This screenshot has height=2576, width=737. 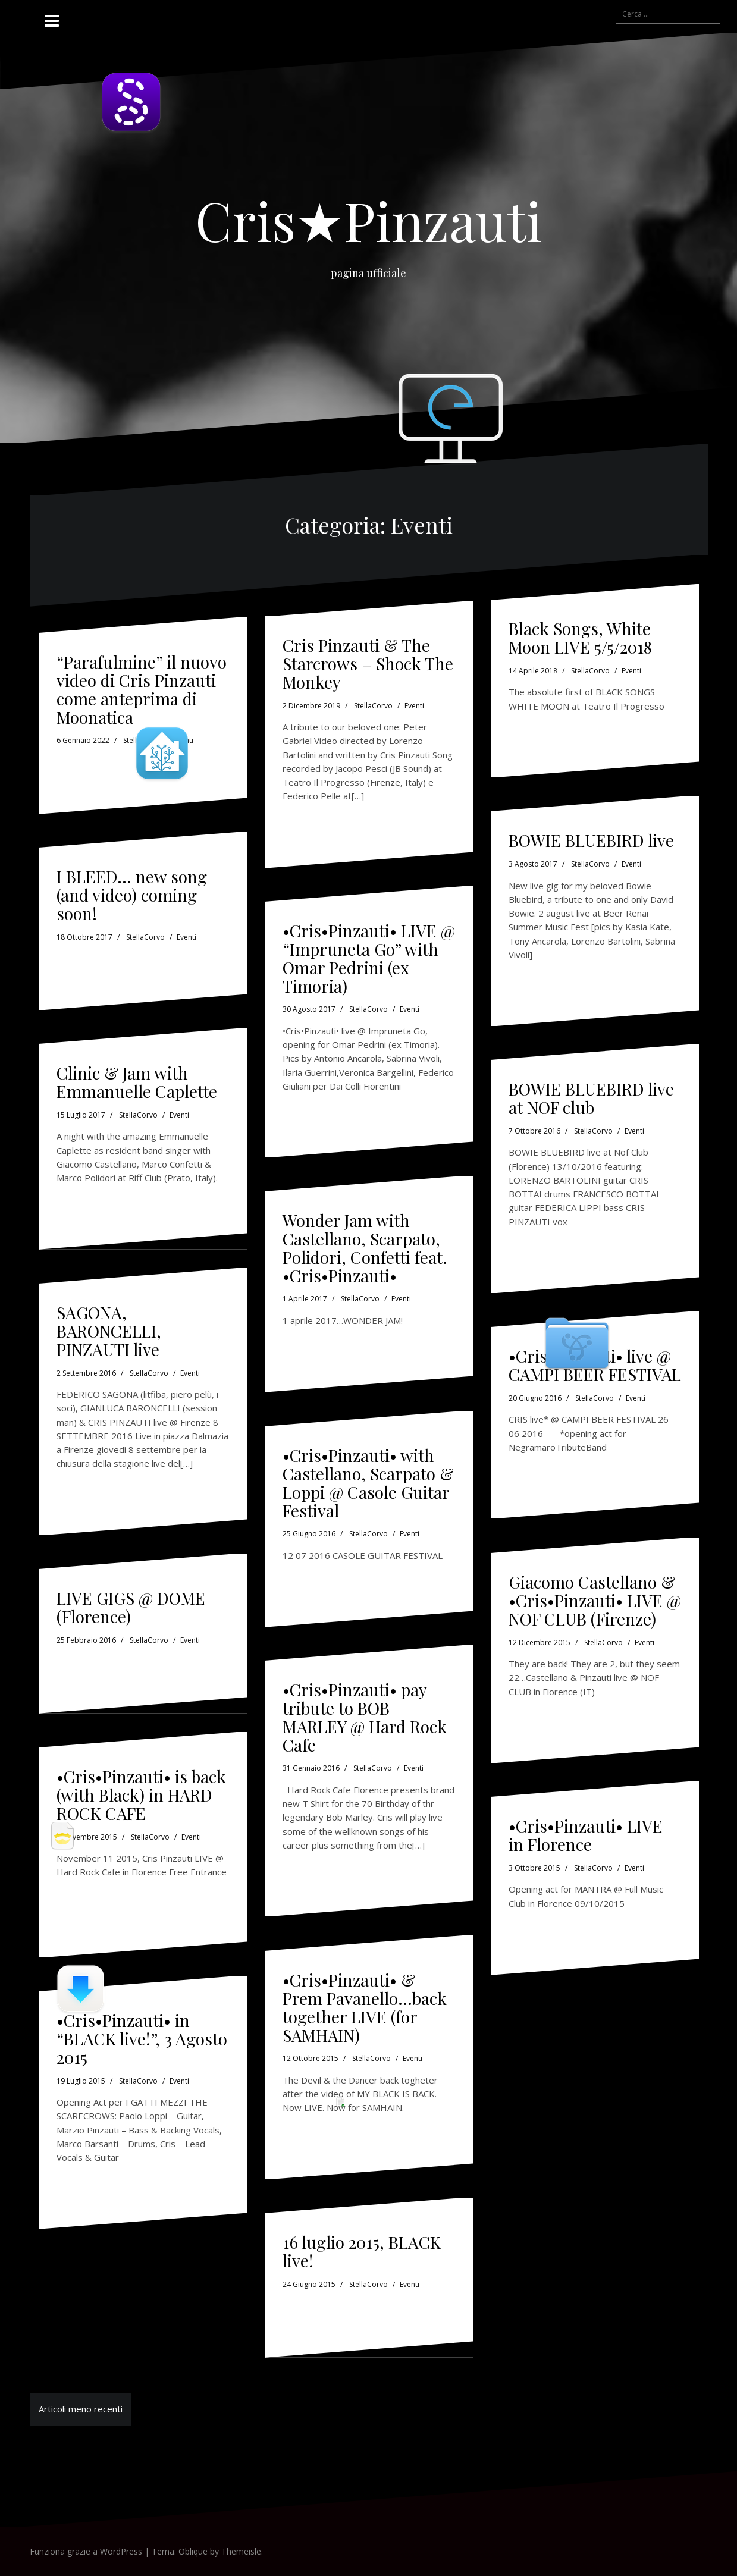 I want to click on open your communication files folder, so click(x=577, y=1343).